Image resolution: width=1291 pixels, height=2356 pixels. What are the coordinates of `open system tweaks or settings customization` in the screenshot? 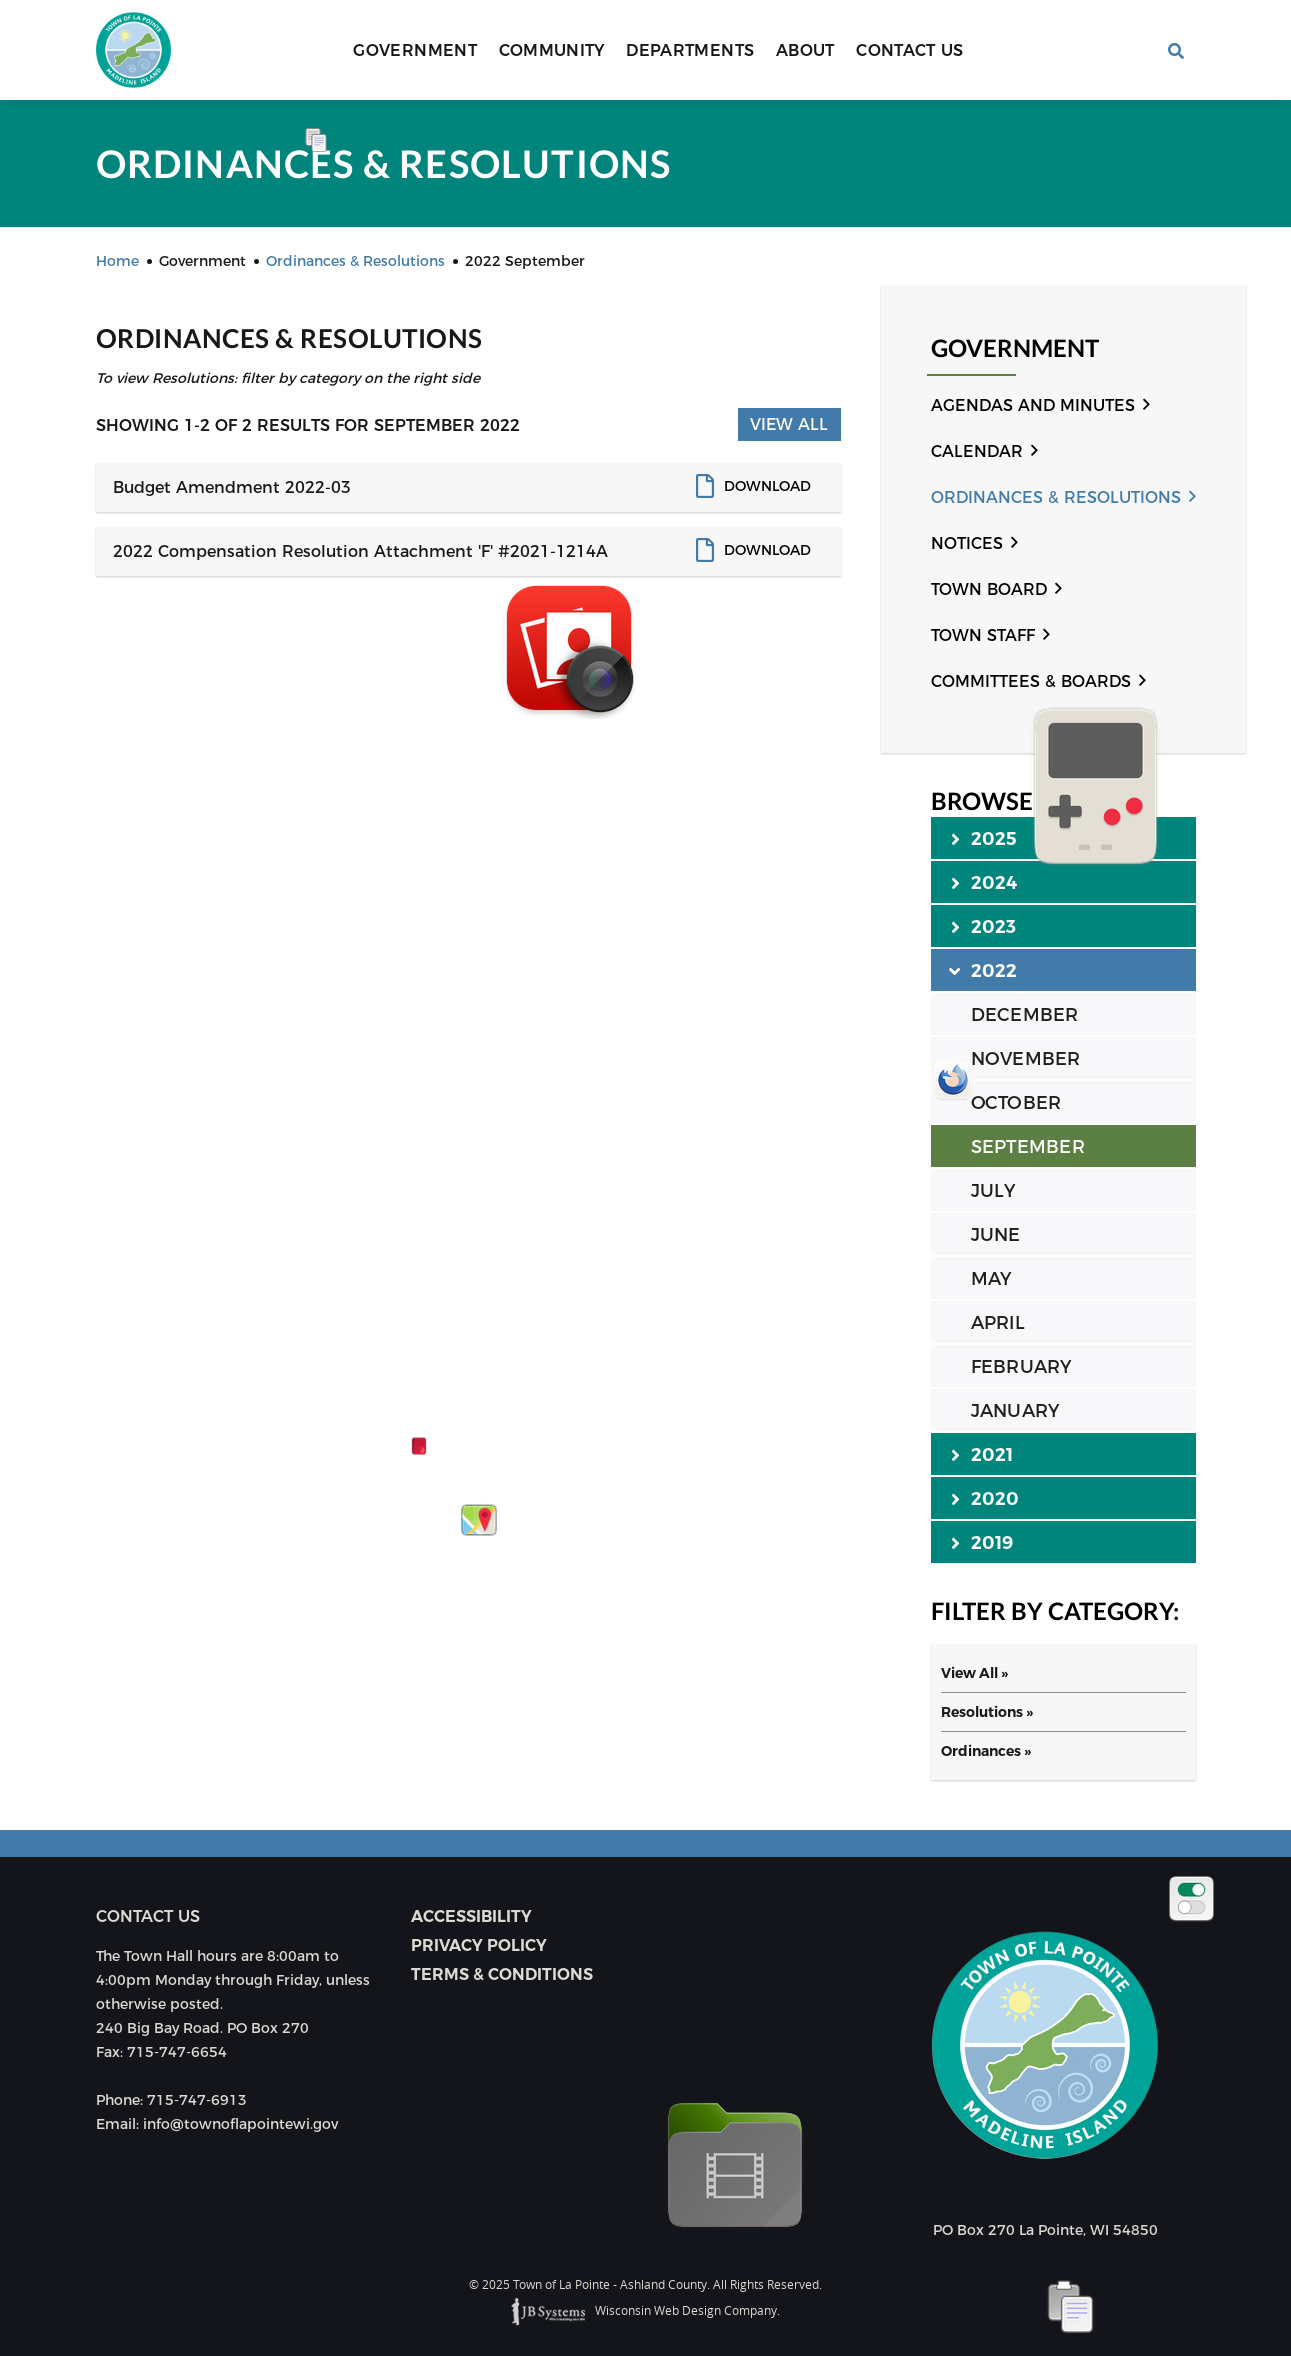 It's located at (1191, 1898).